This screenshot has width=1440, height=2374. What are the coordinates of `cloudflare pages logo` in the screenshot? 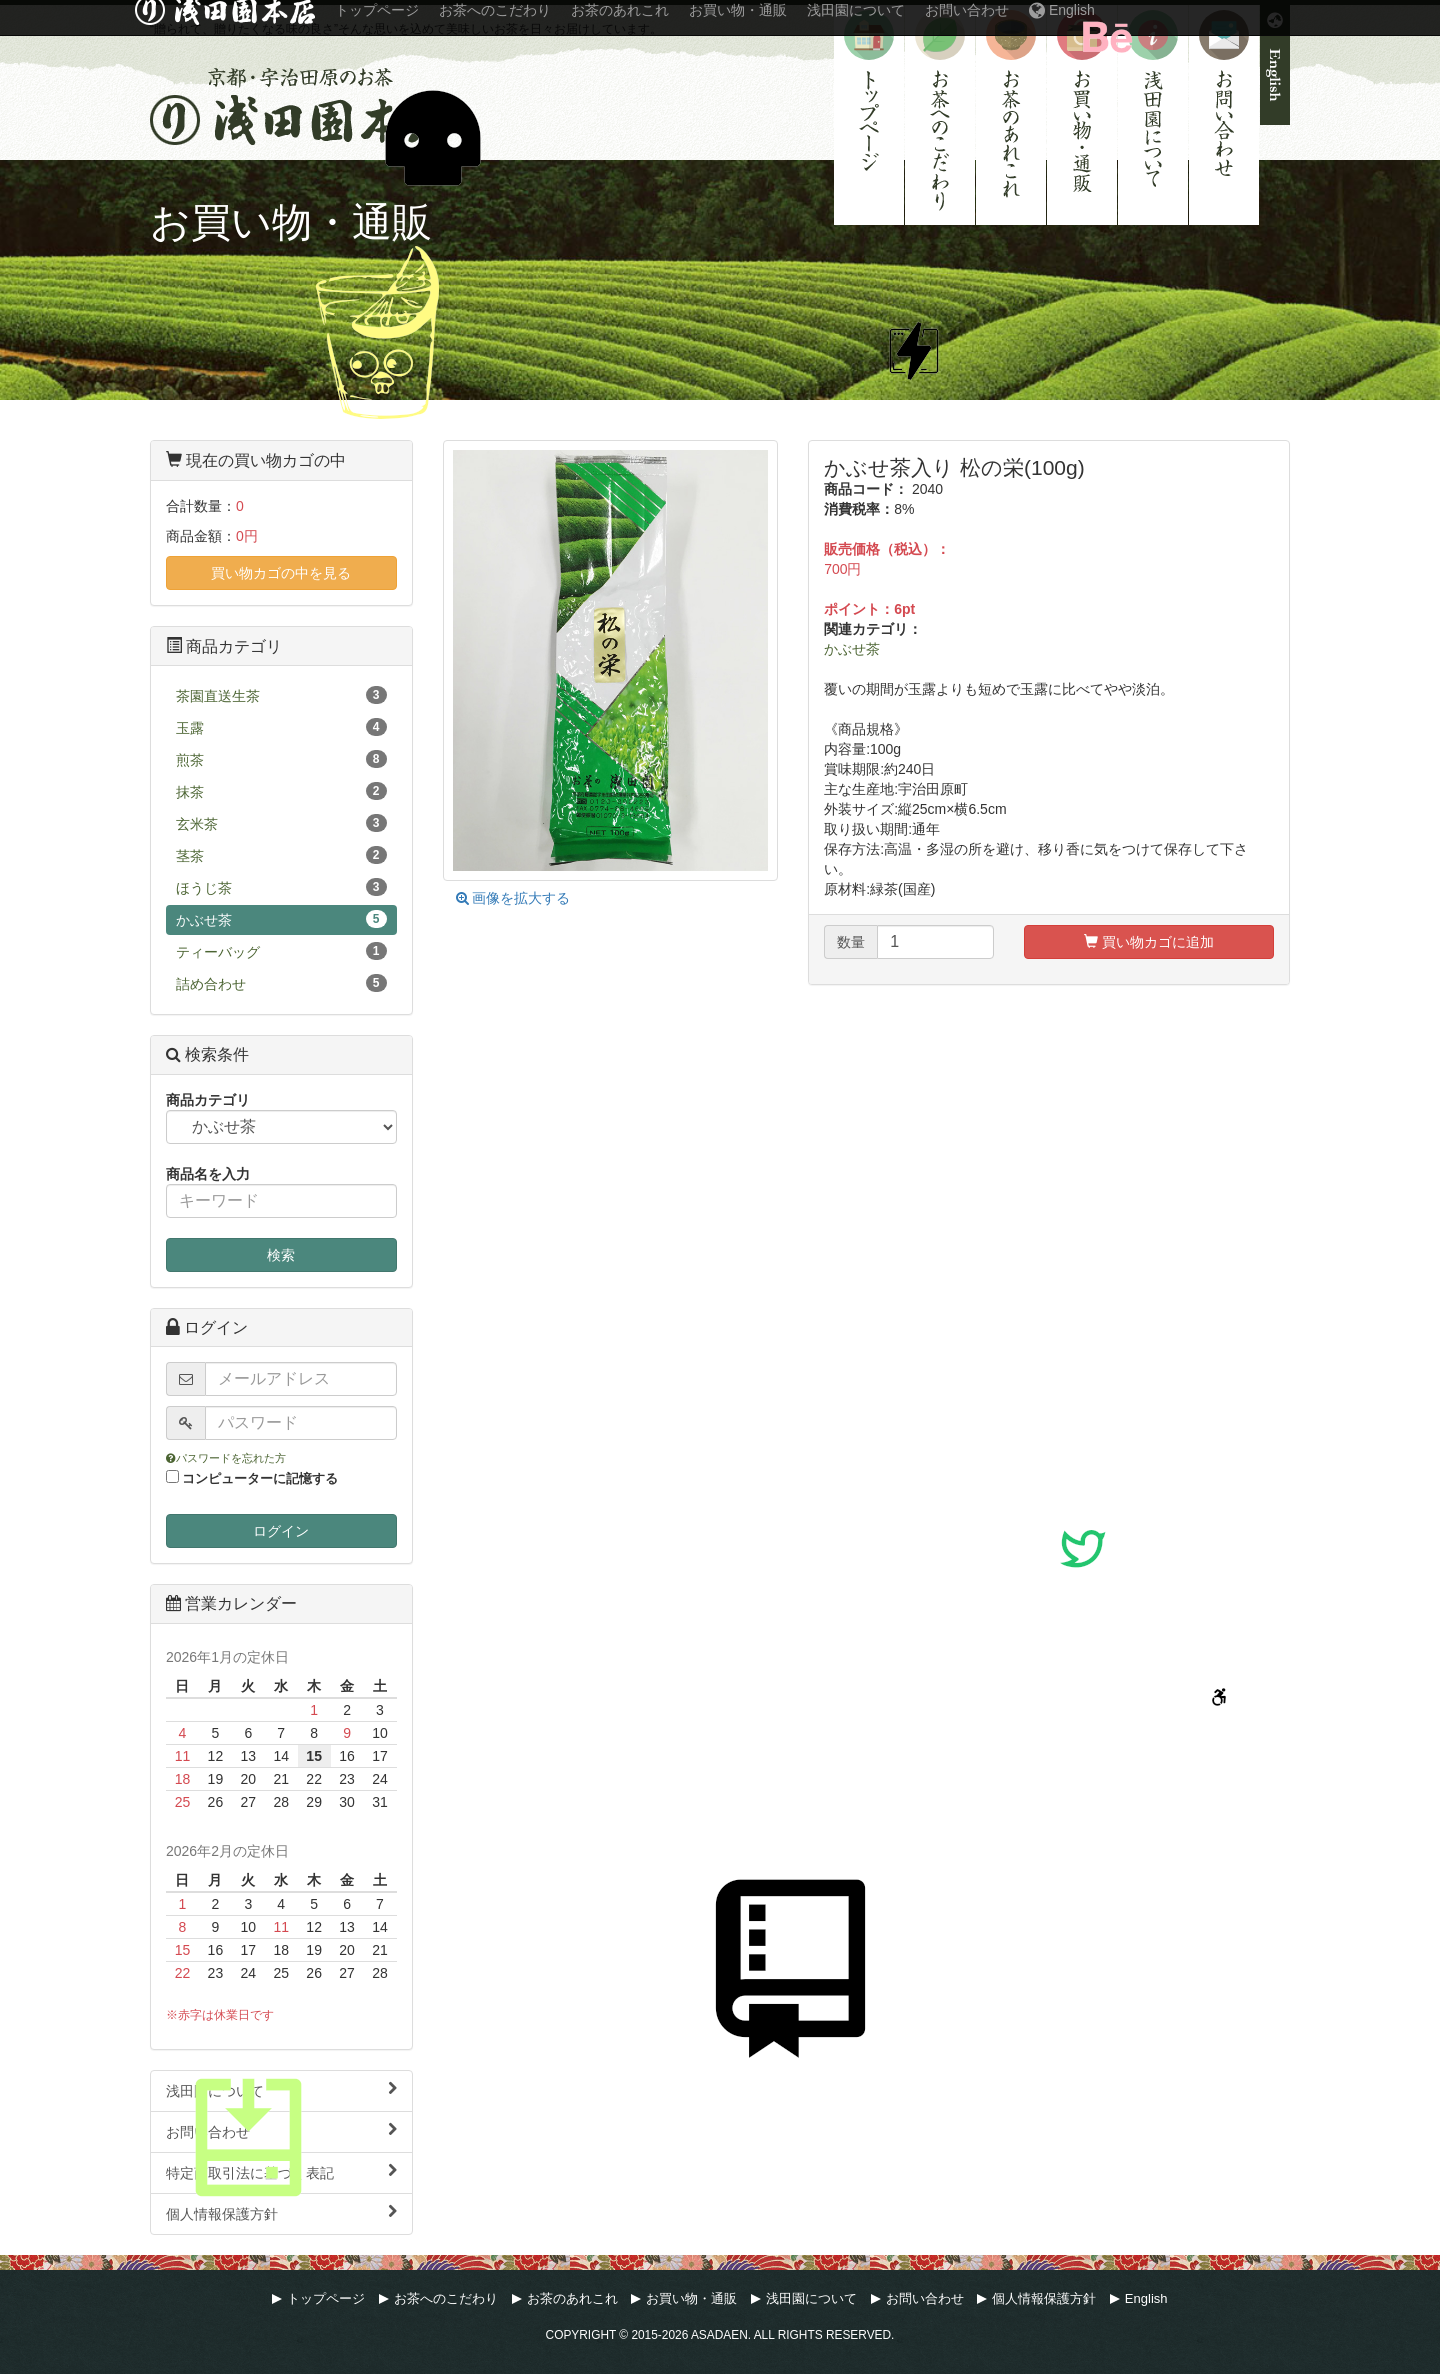 It's located at (914, 351).